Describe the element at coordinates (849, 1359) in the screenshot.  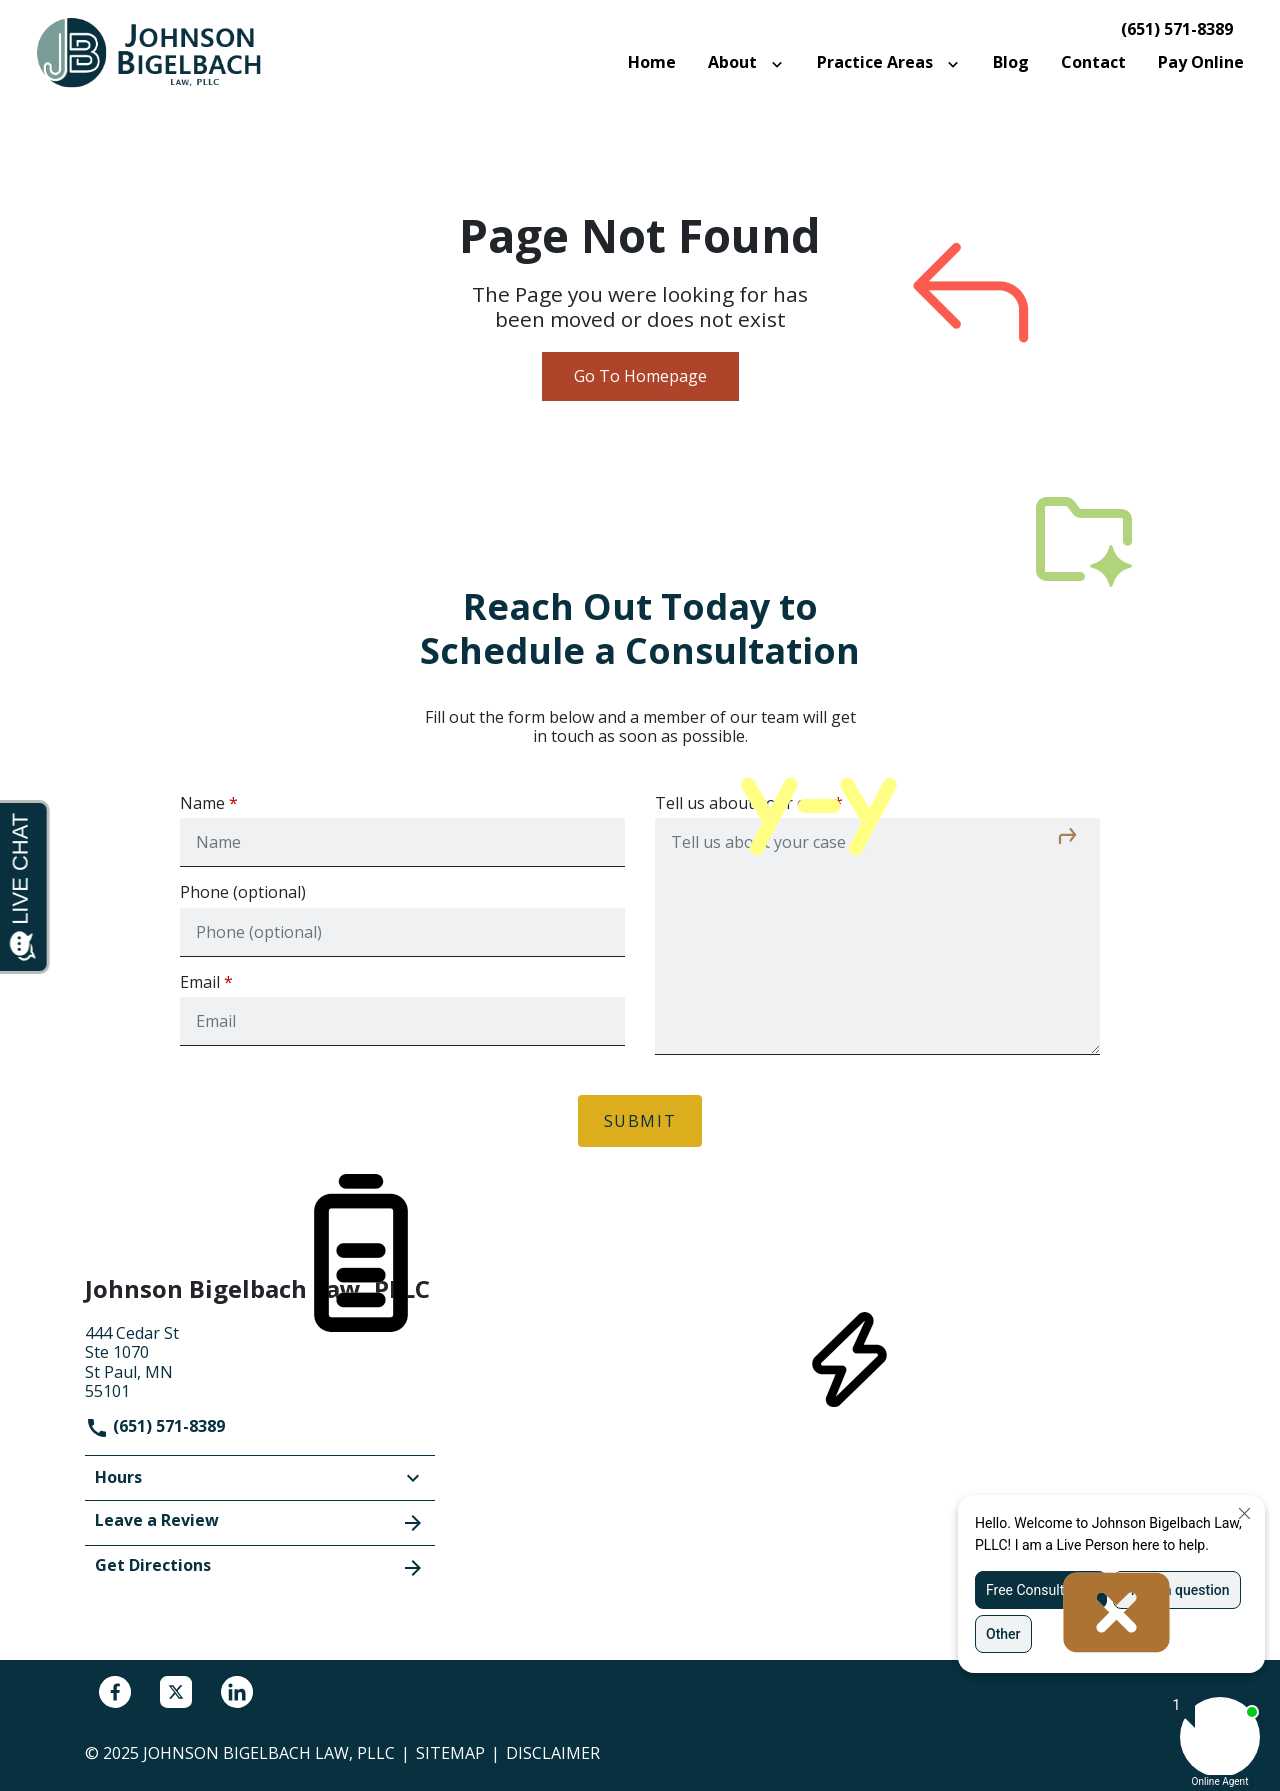
I see `indicates quick actions or shortcuts` at that location.